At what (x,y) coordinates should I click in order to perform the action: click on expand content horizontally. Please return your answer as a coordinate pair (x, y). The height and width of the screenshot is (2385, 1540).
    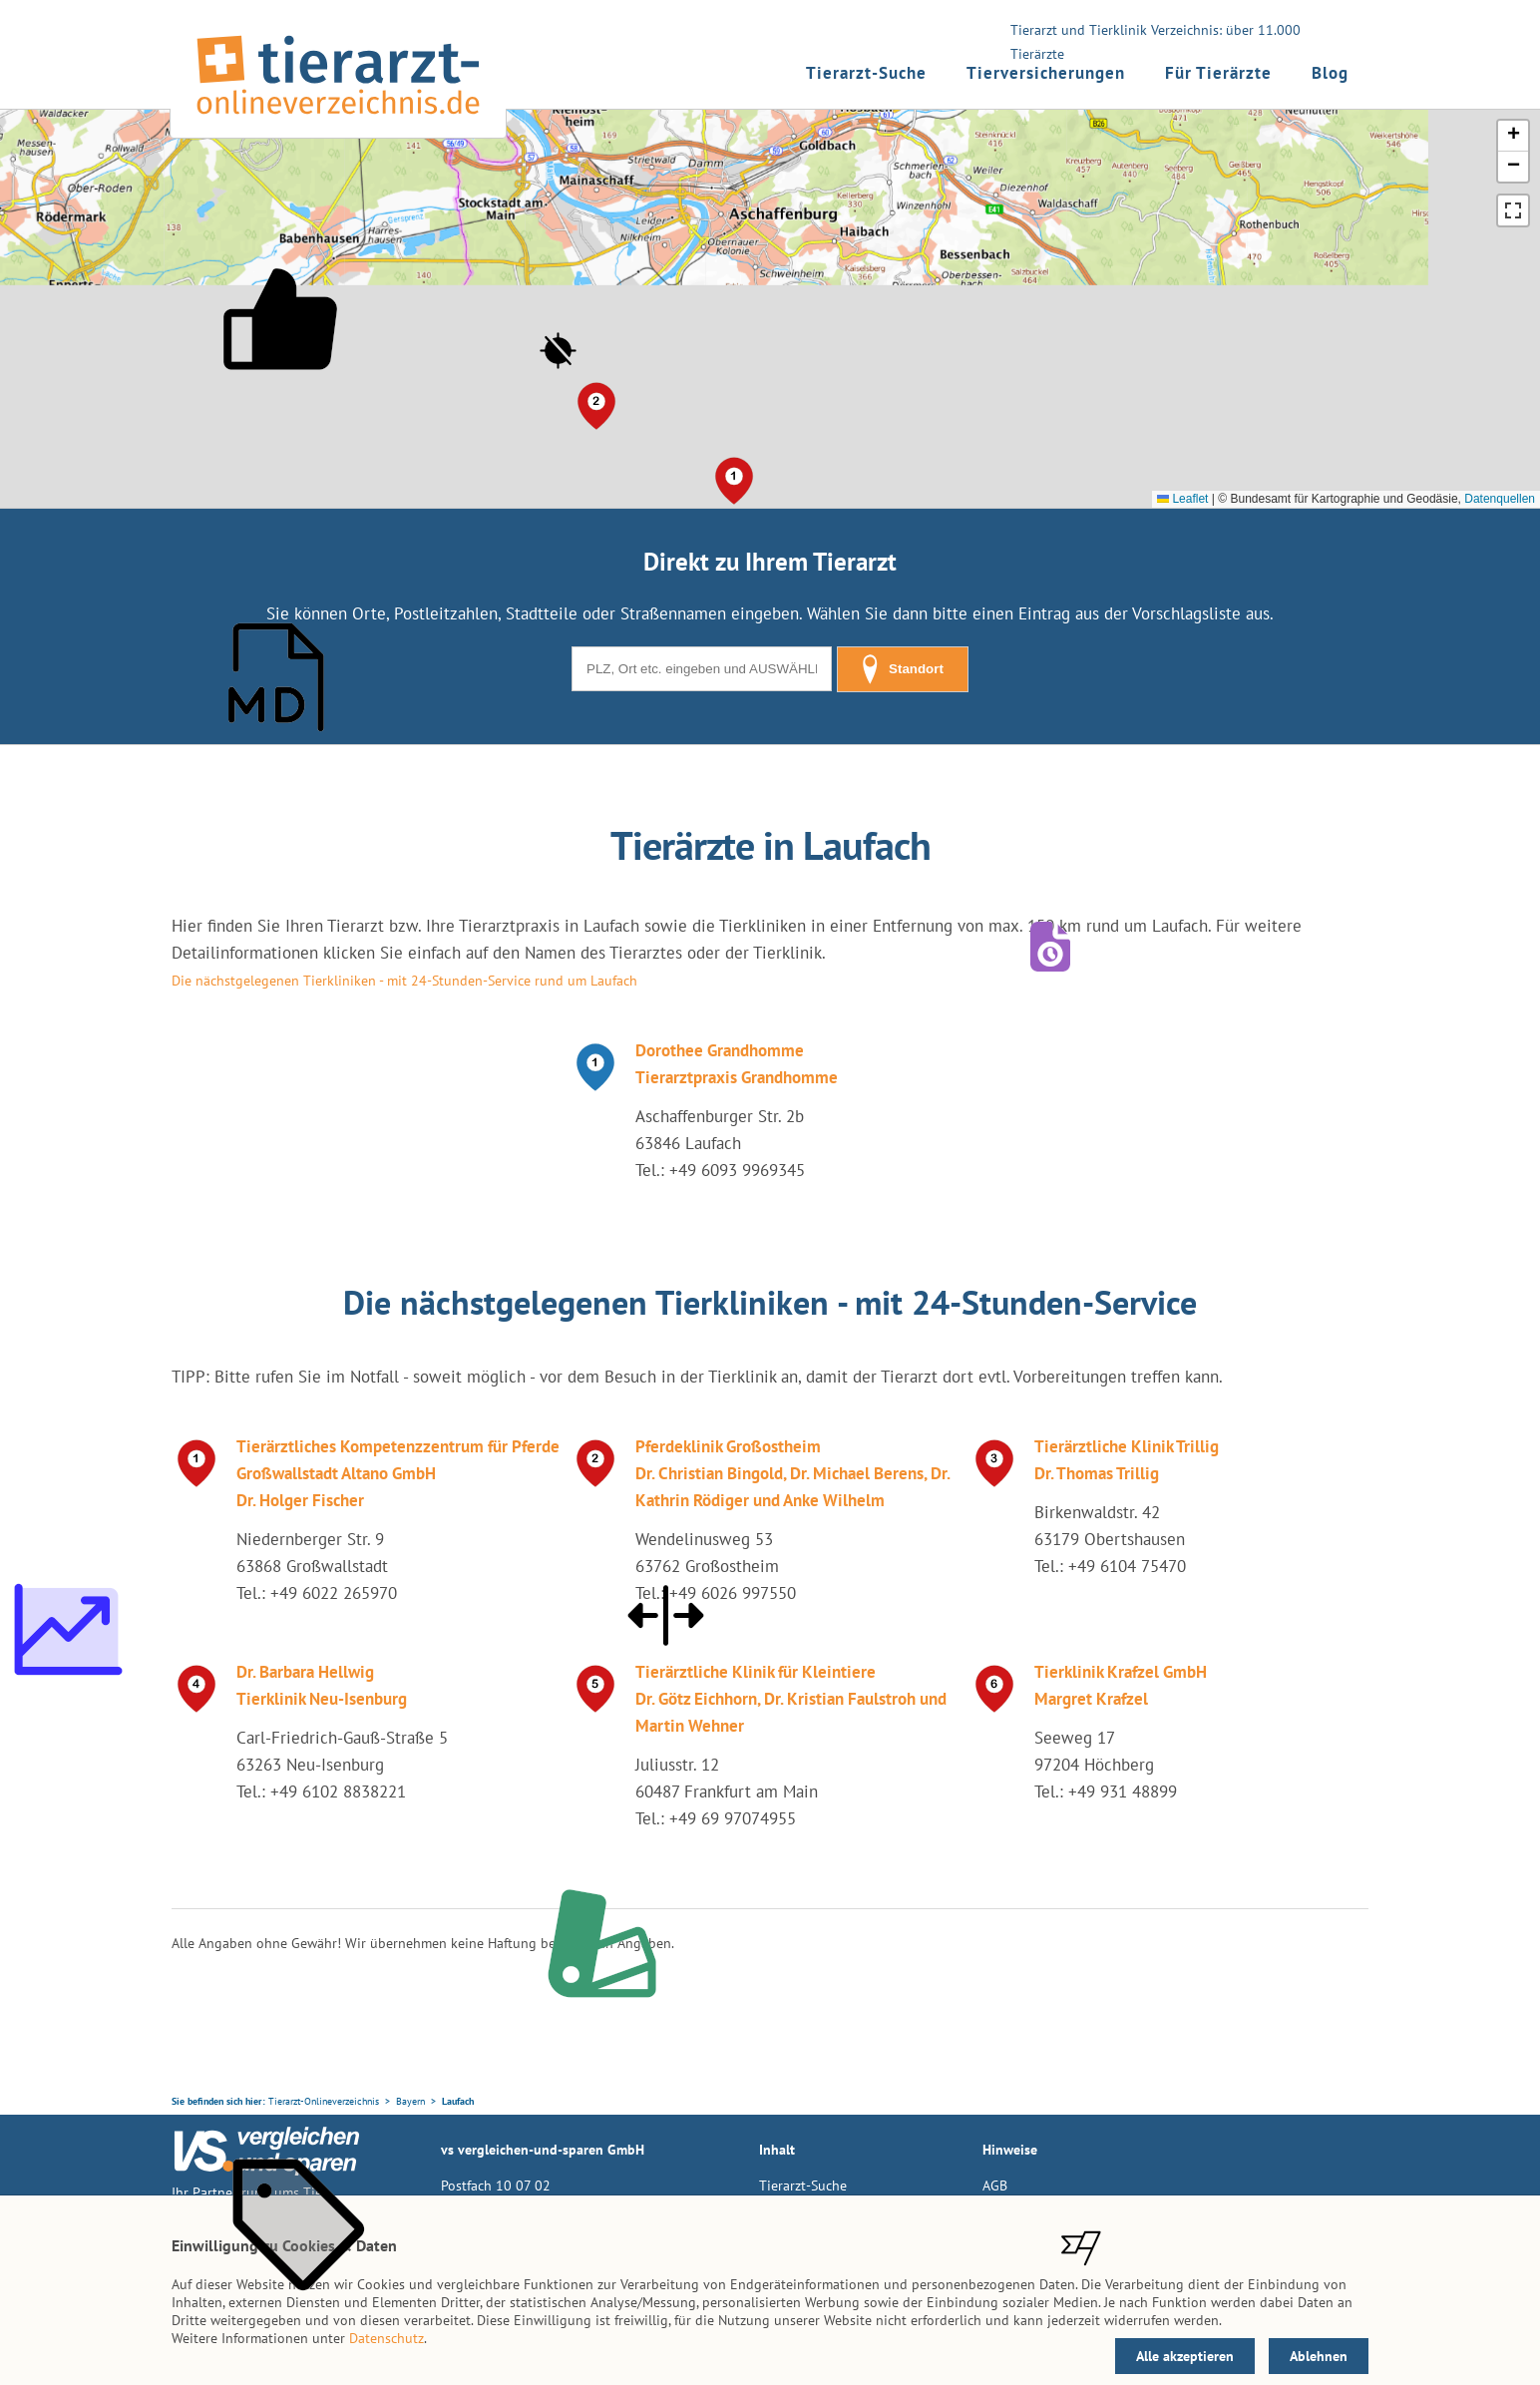
    Looking at the image, I should click on (665, 1615).